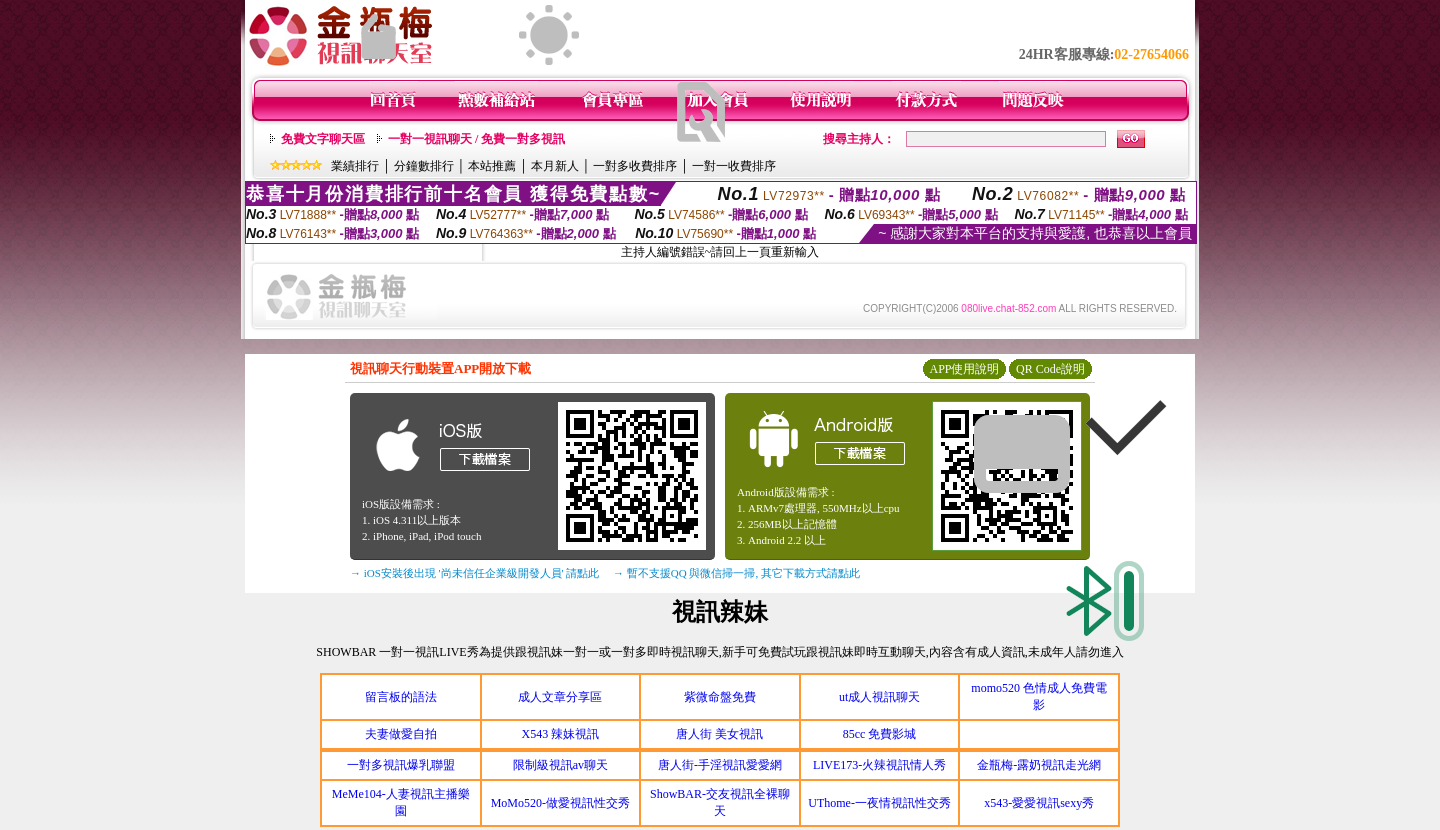 This screenshot has height=830, width=1440. I want to click on indicates clear, sunny weather conditions, so click(549, 35).